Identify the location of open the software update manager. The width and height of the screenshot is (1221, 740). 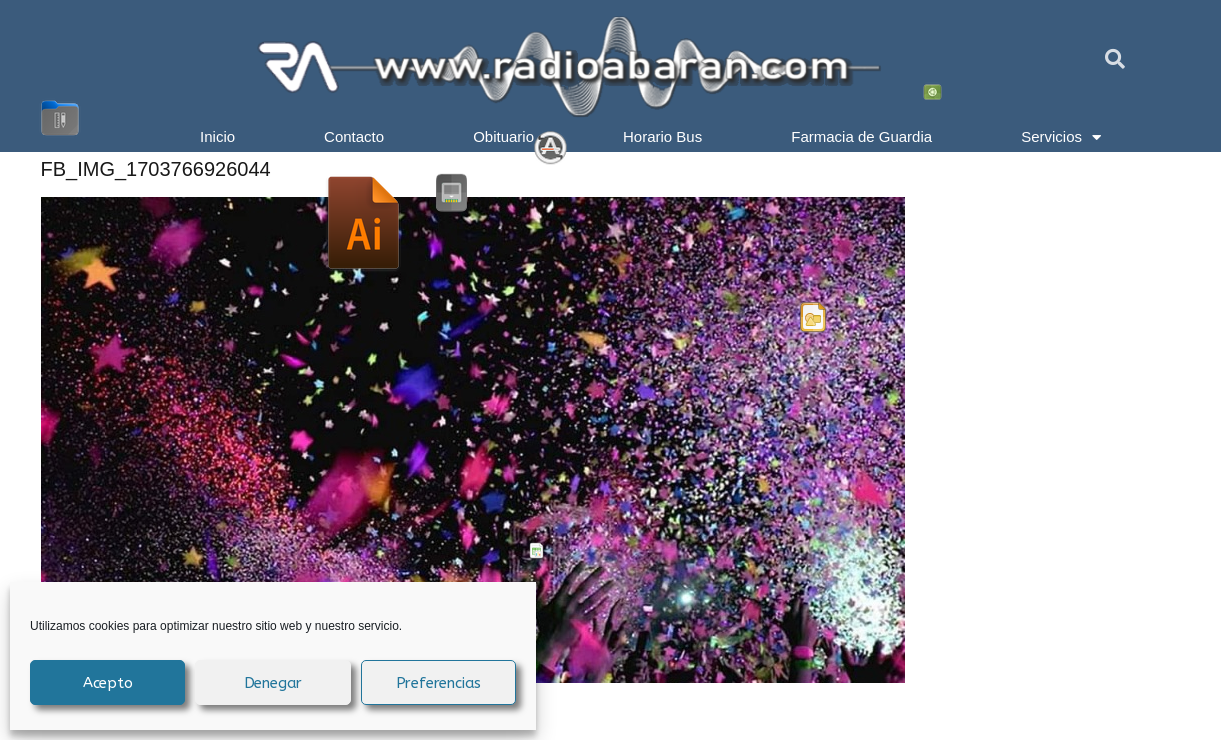
(550, 147).